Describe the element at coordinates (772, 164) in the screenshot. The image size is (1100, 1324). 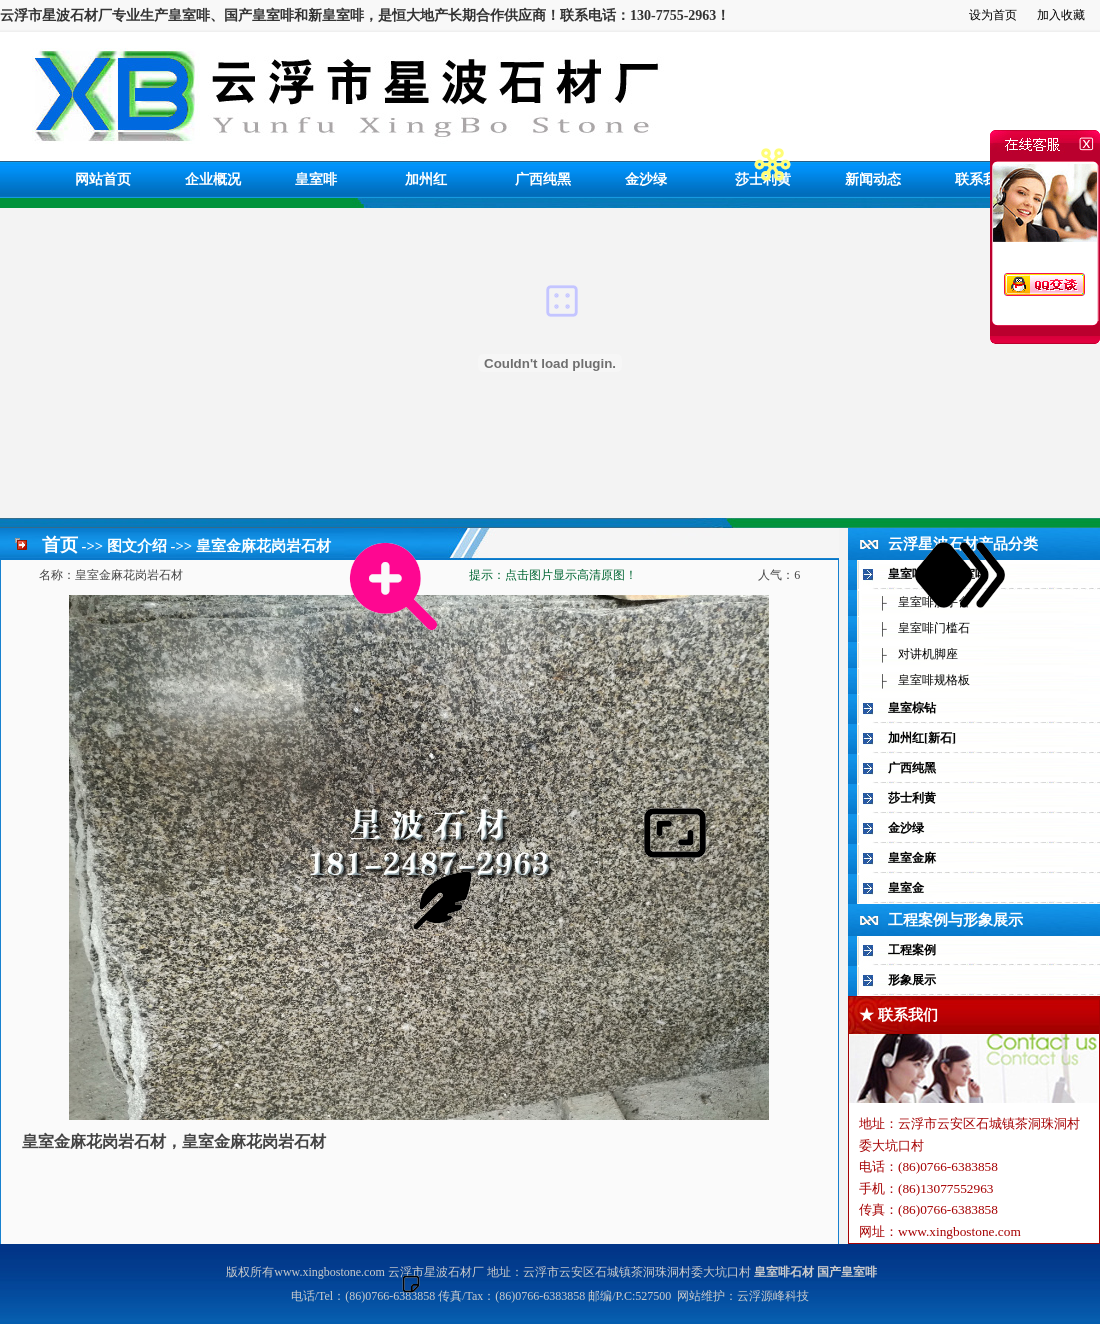
I see `view star network topology` at that location.